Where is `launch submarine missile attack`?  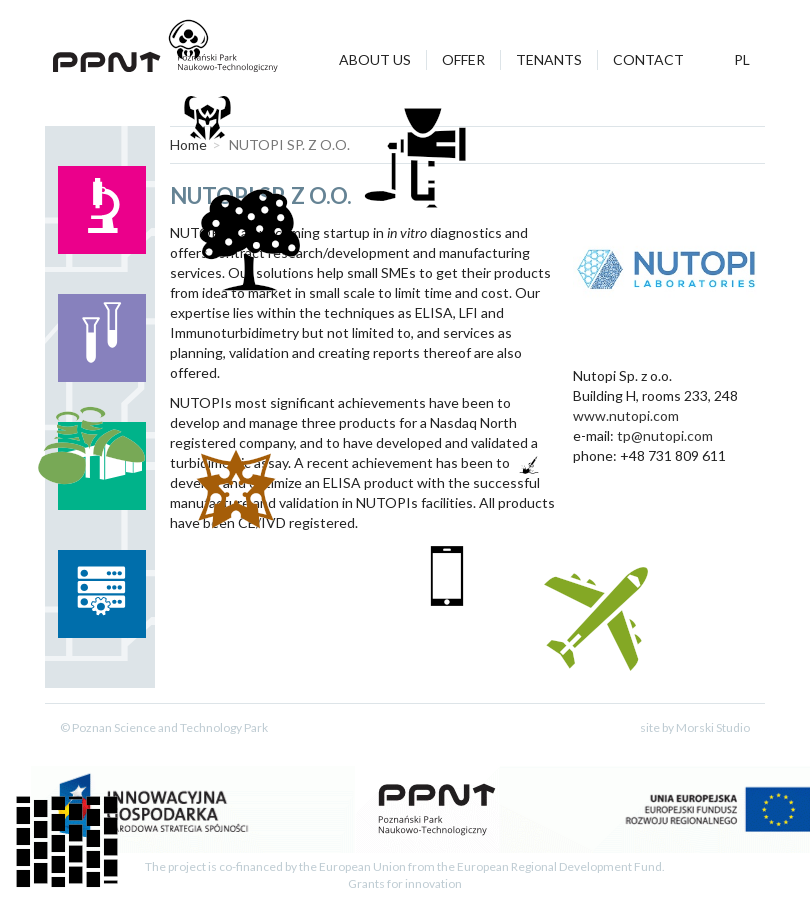
launch submarine missile attack is located at coordinates (529, 465).